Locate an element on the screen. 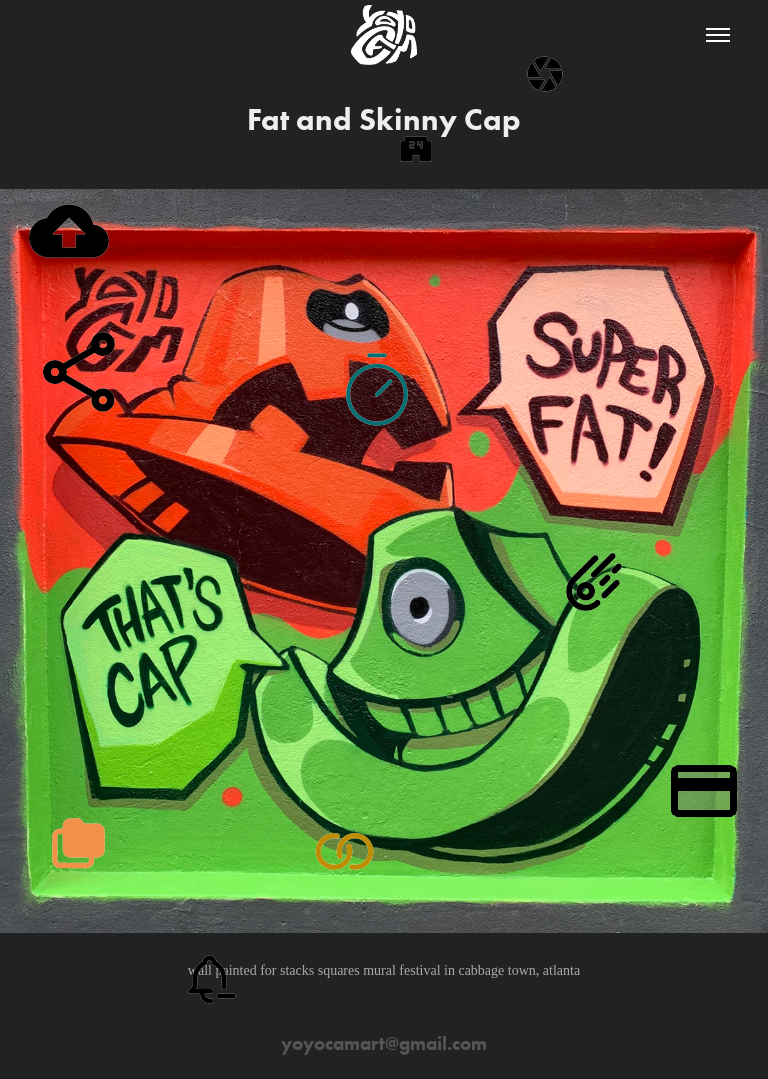 The image size is (768, 1079). find nearby convenience stores is located at coordinates (416, 149).